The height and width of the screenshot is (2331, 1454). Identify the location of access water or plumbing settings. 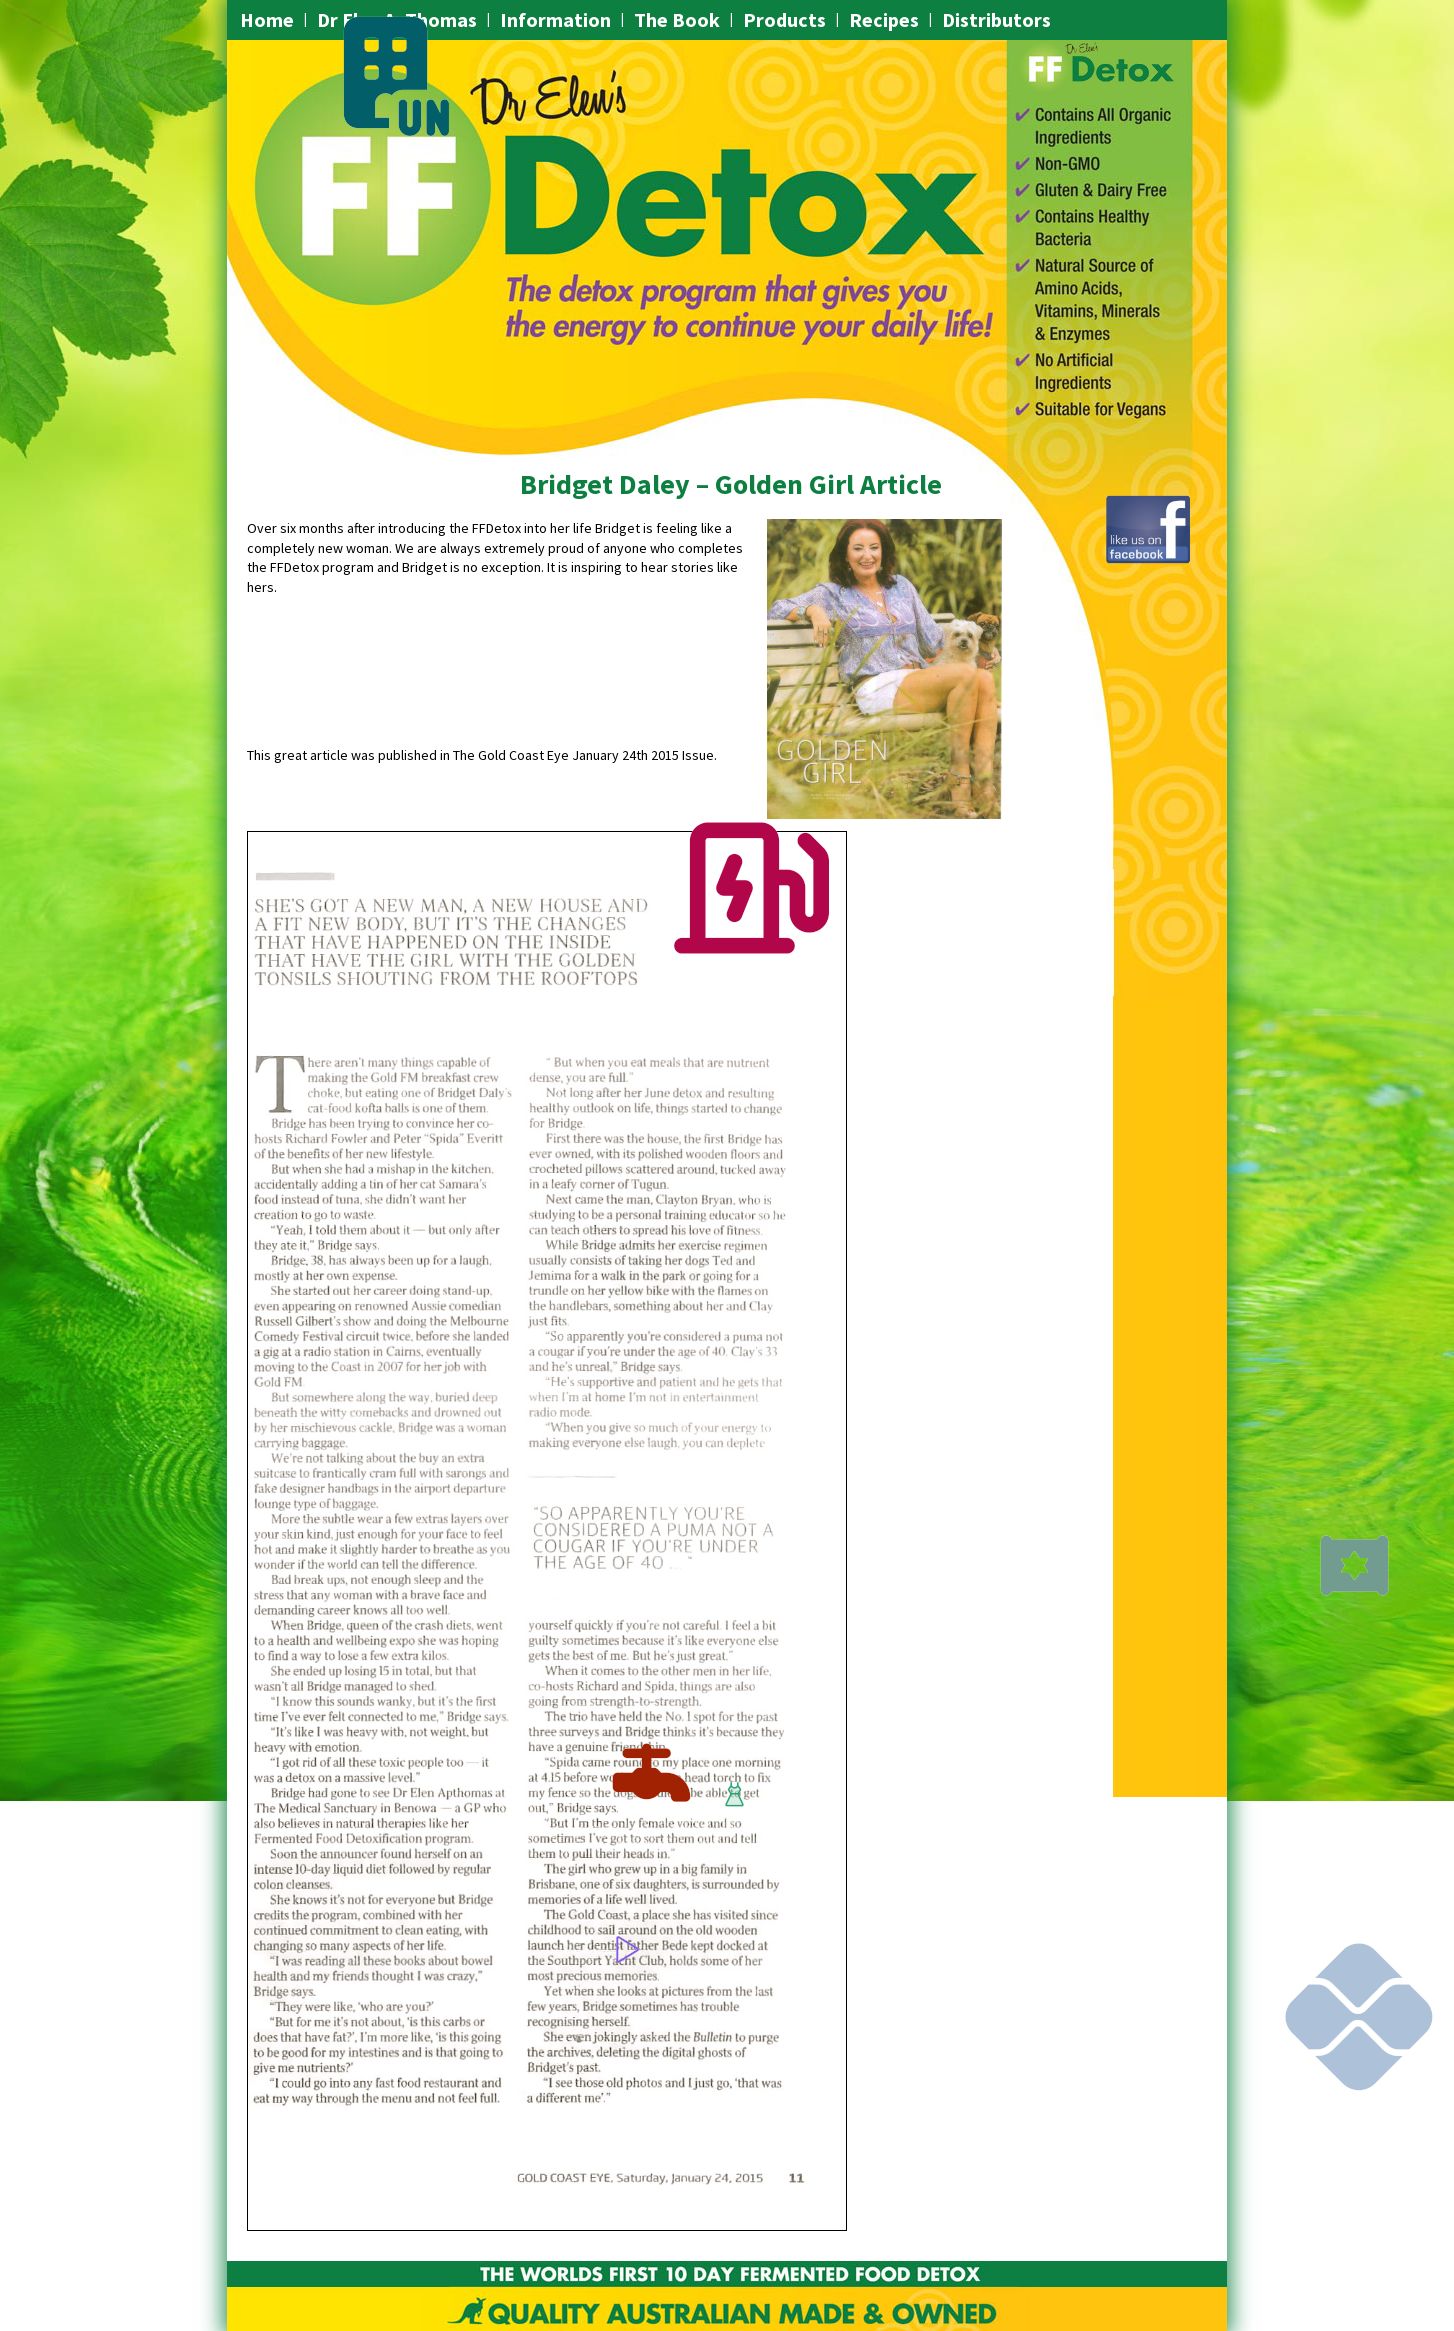
(651, 1777).